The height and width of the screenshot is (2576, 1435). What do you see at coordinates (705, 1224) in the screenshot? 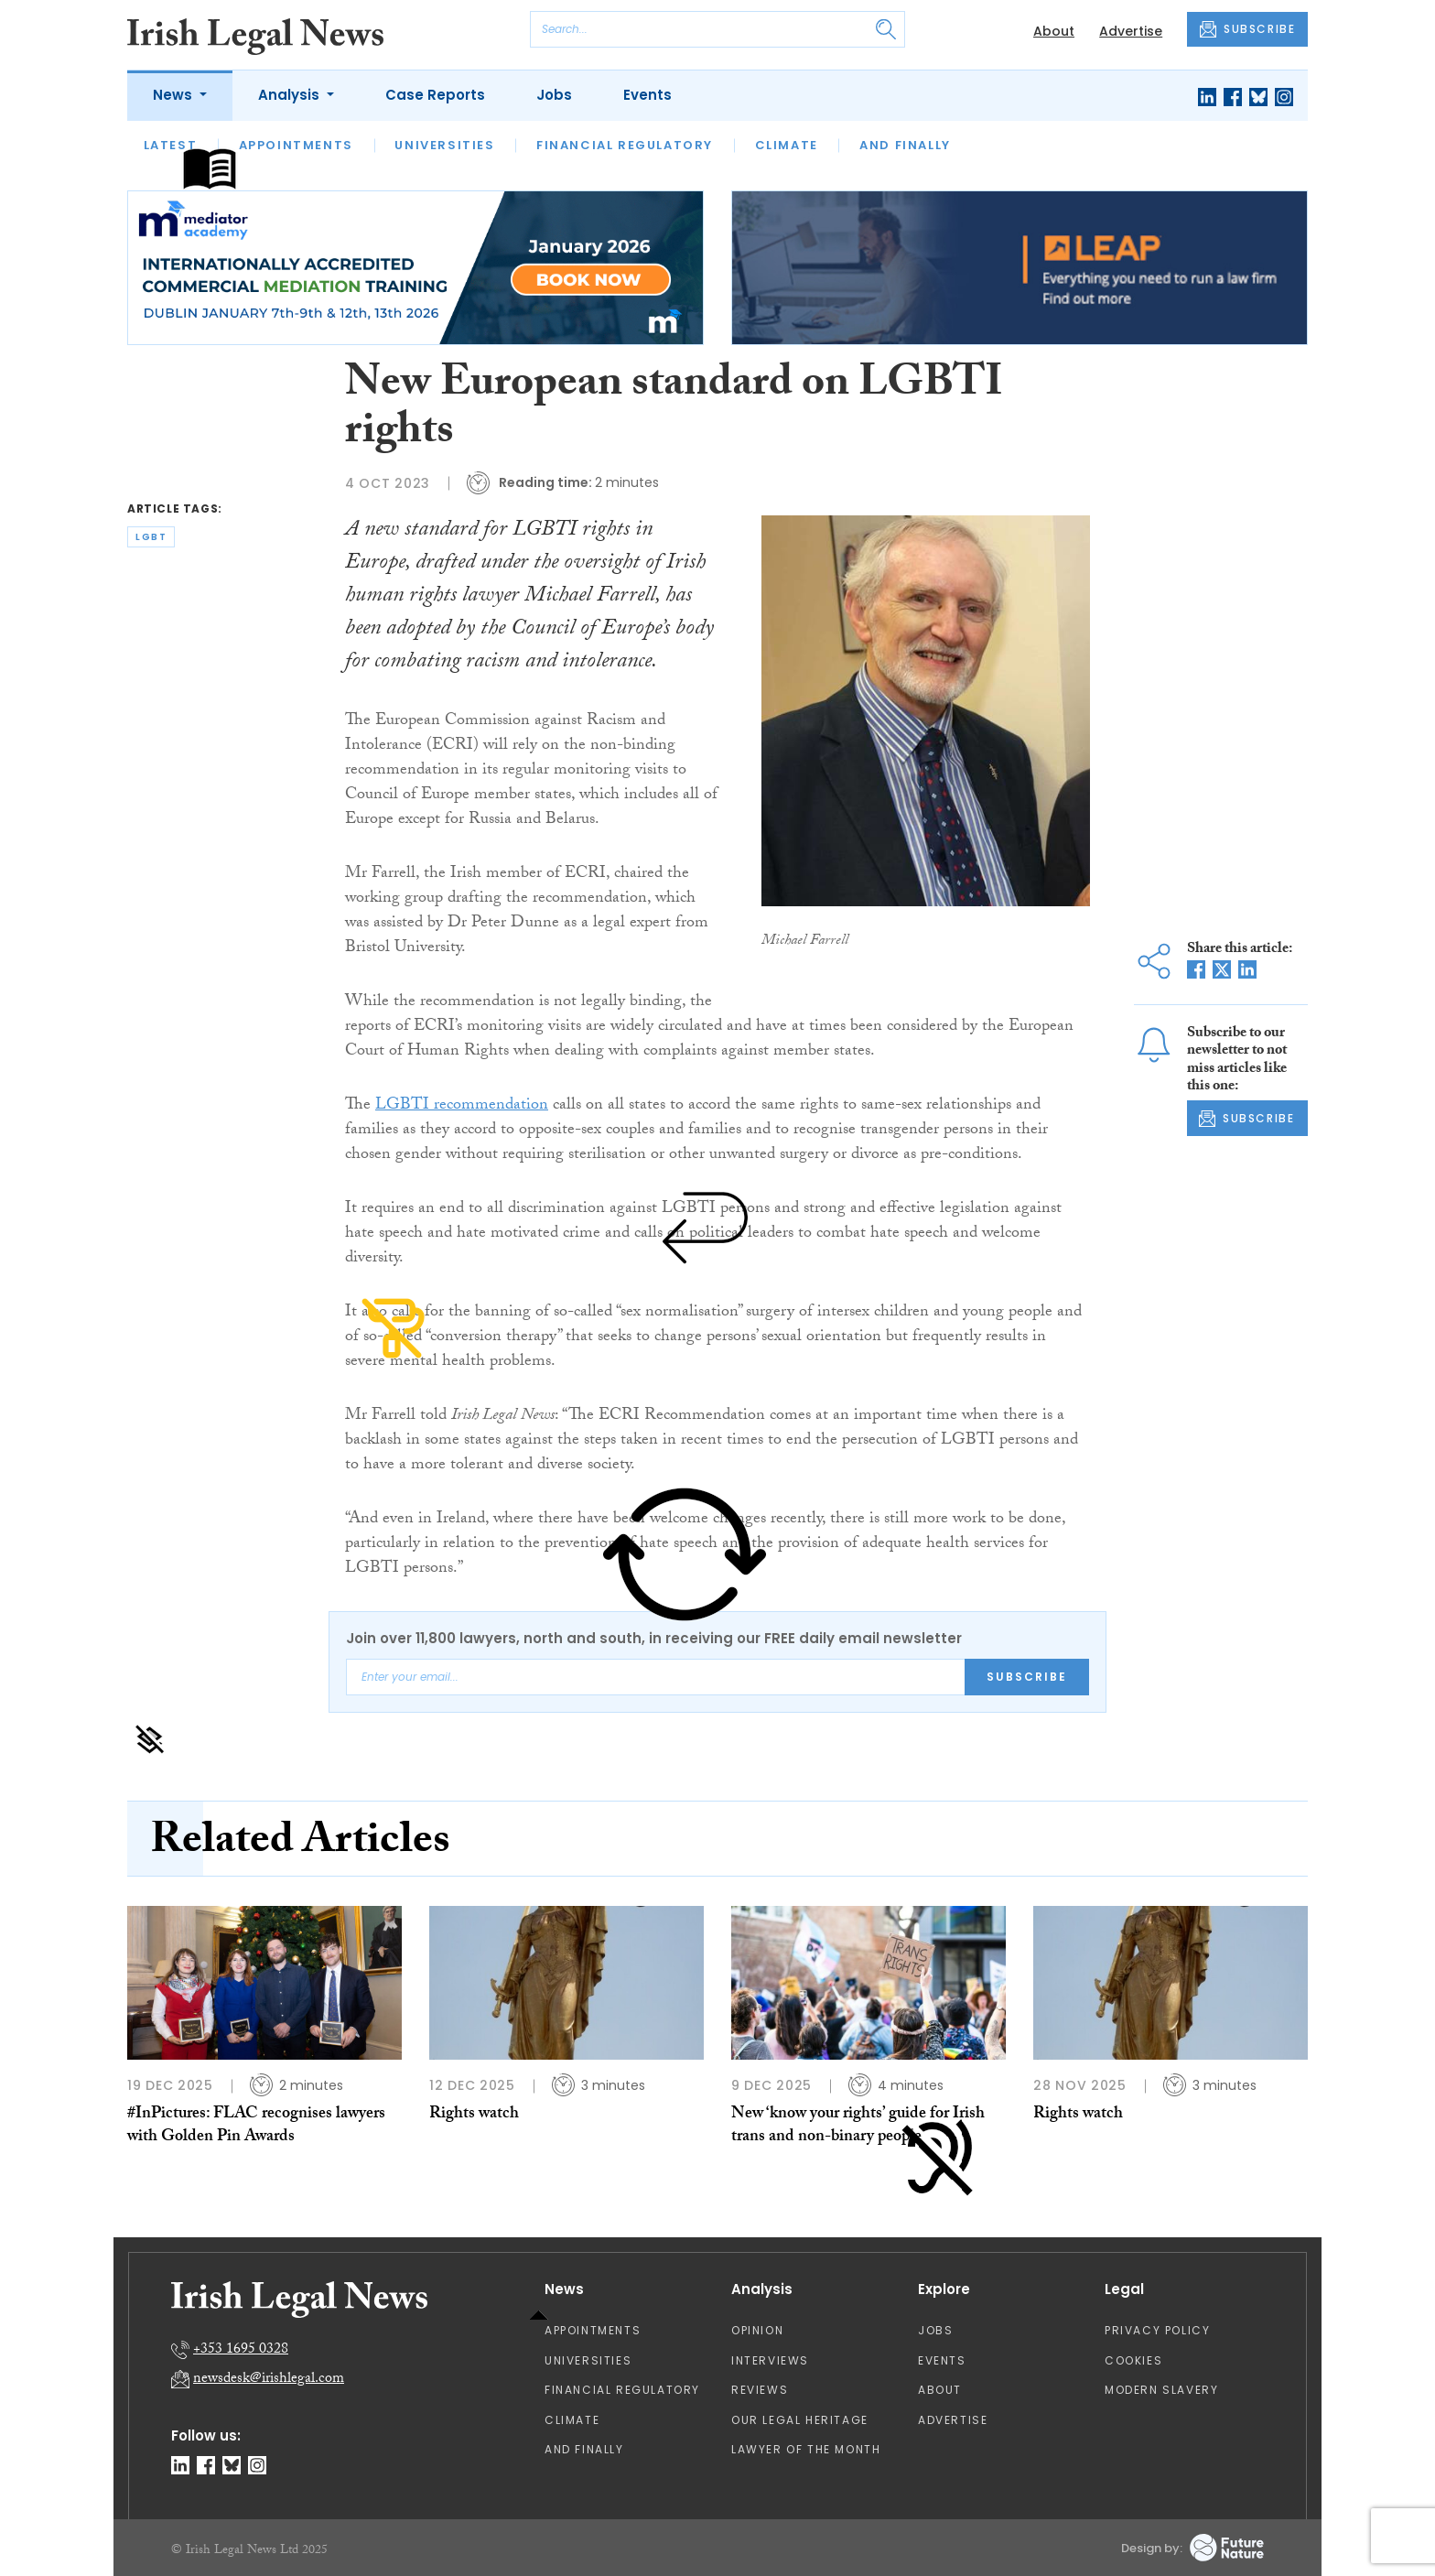
I see `undo or revert to previous action` at bounding box center [705, 1224].